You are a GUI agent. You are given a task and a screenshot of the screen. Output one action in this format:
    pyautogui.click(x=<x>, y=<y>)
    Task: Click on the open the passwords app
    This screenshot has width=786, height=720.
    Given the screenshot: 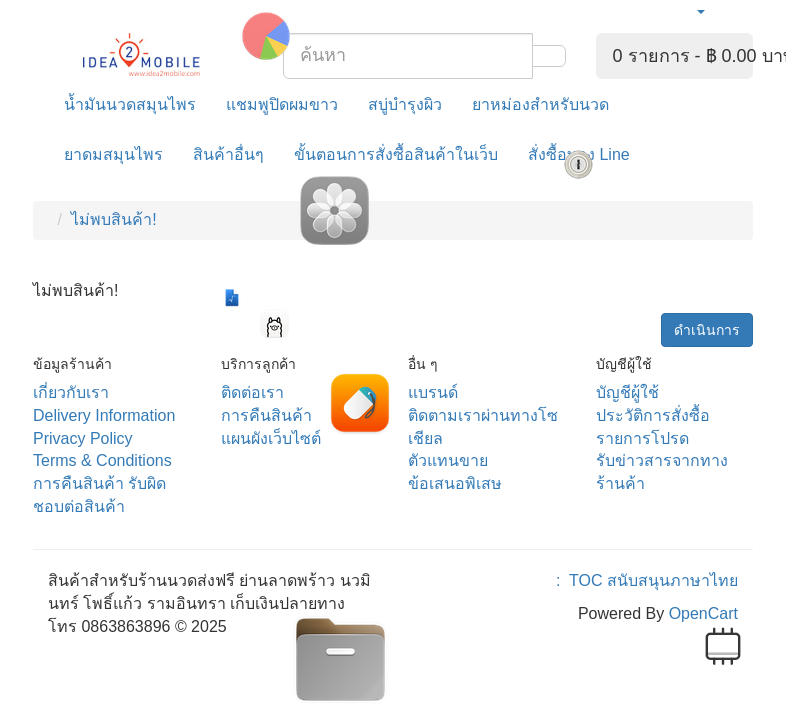 What is the action you would take?
    pyautogui.click(x=578, y=164)
    